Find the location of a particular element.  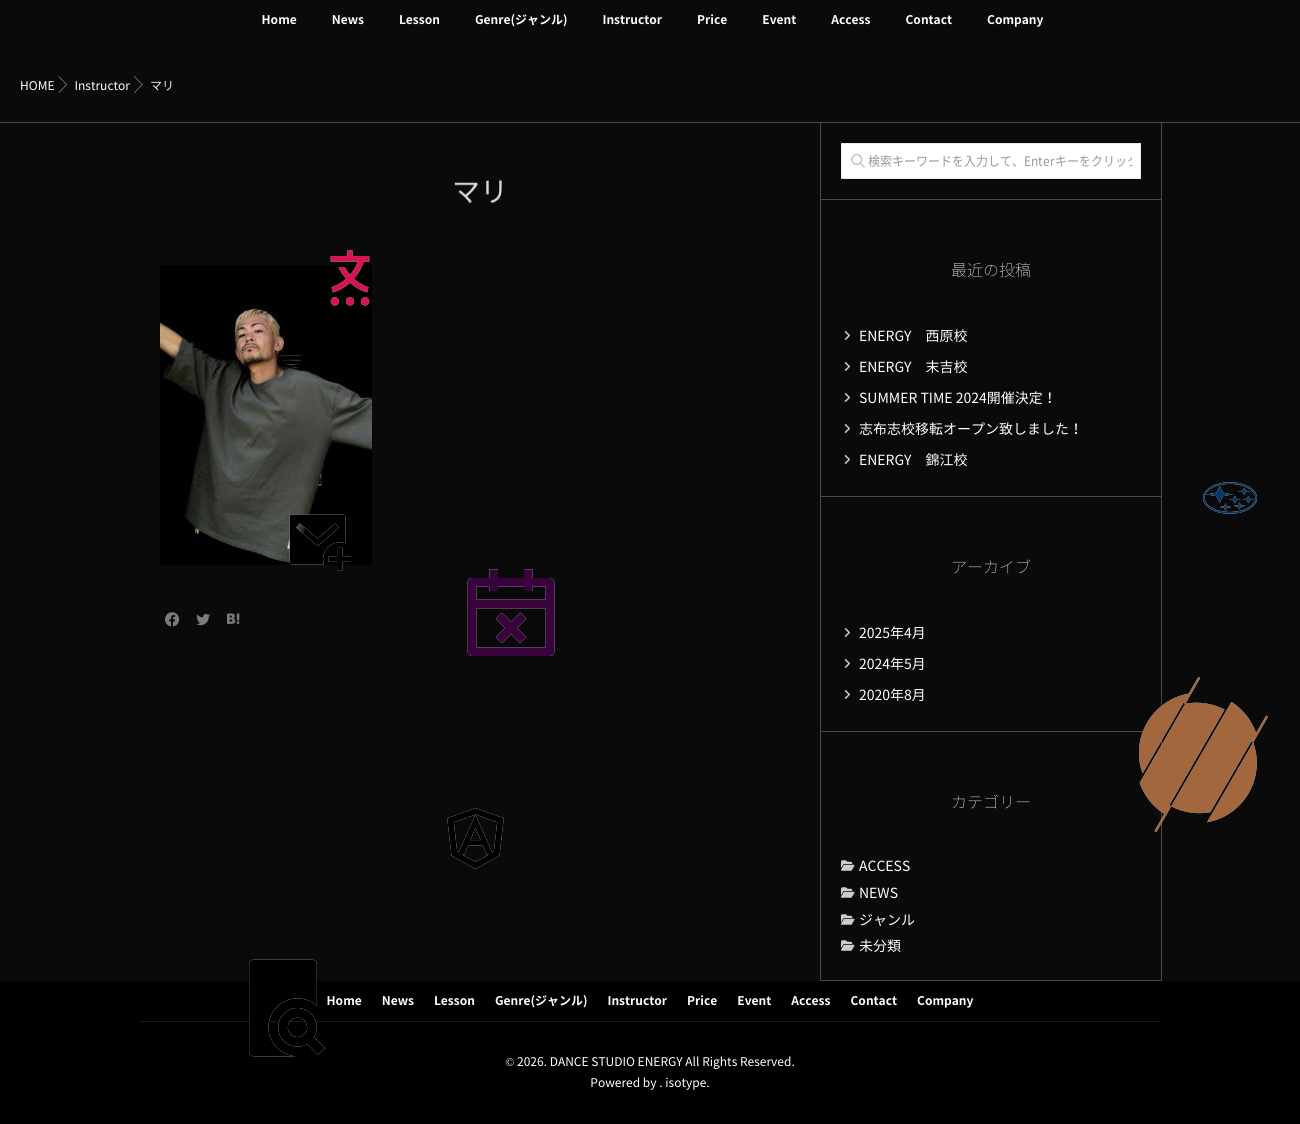

add emphasis marks to chinese text is located at coordinates (350, 278).